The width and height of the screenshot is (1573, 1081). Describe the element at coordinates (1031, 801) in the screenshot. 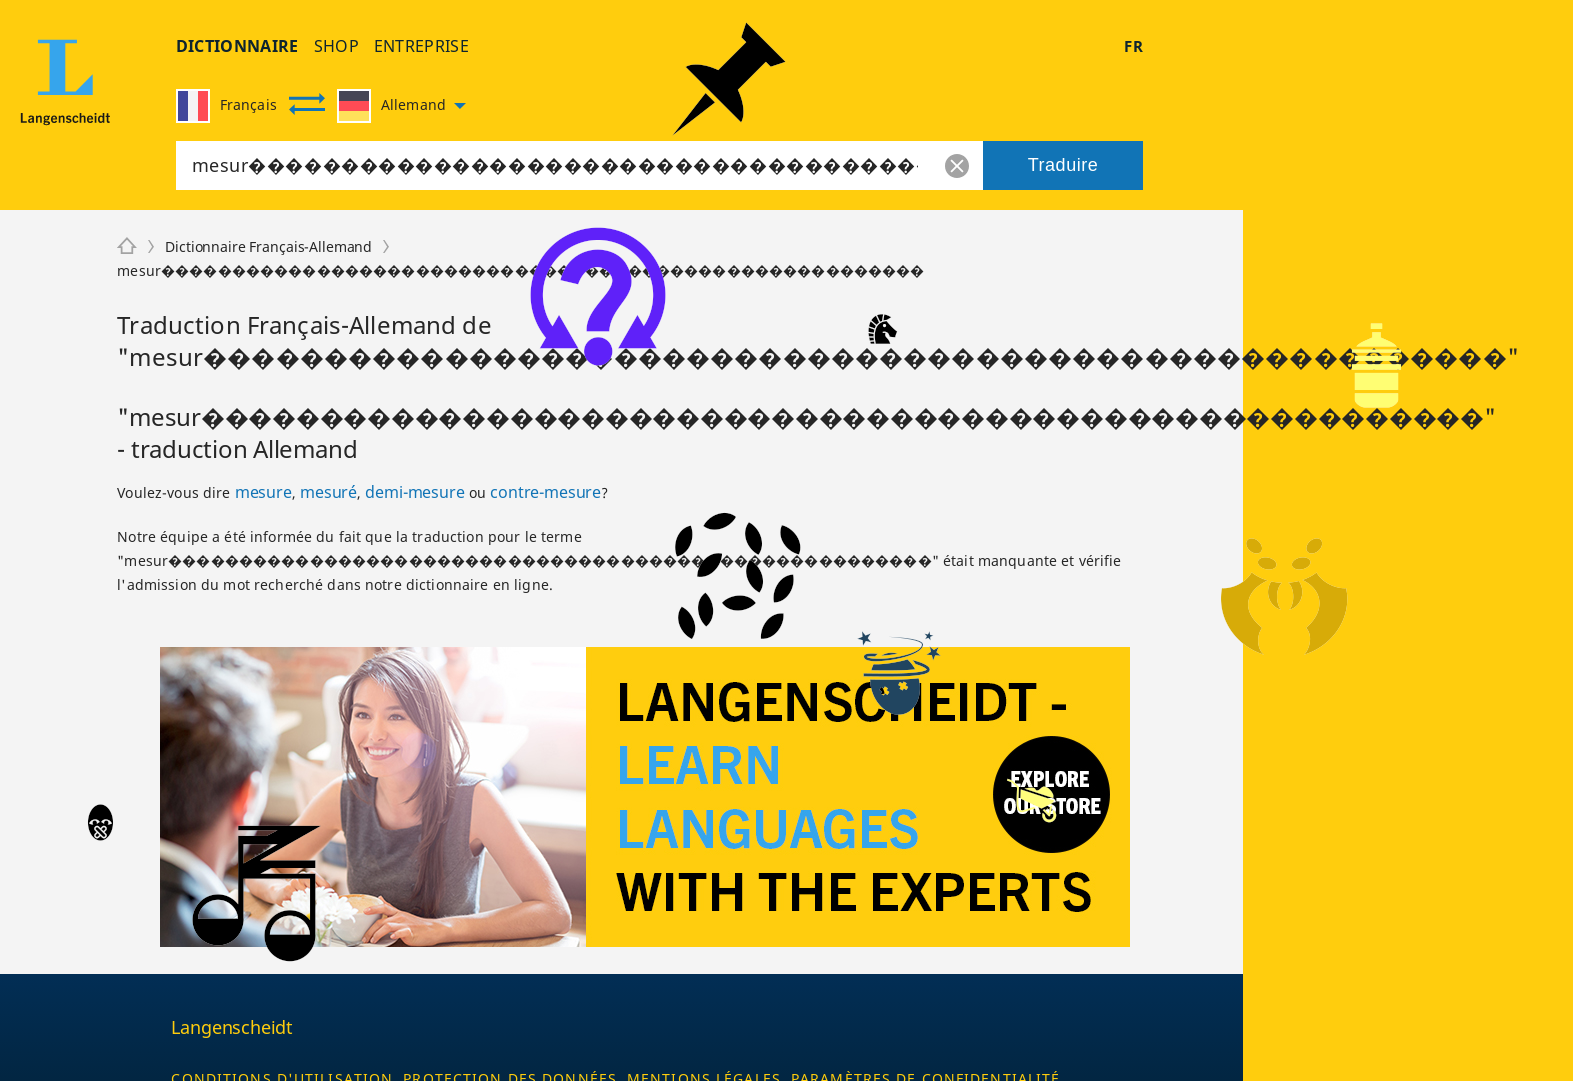

I see `access gardening or landscaping tools` at that location.